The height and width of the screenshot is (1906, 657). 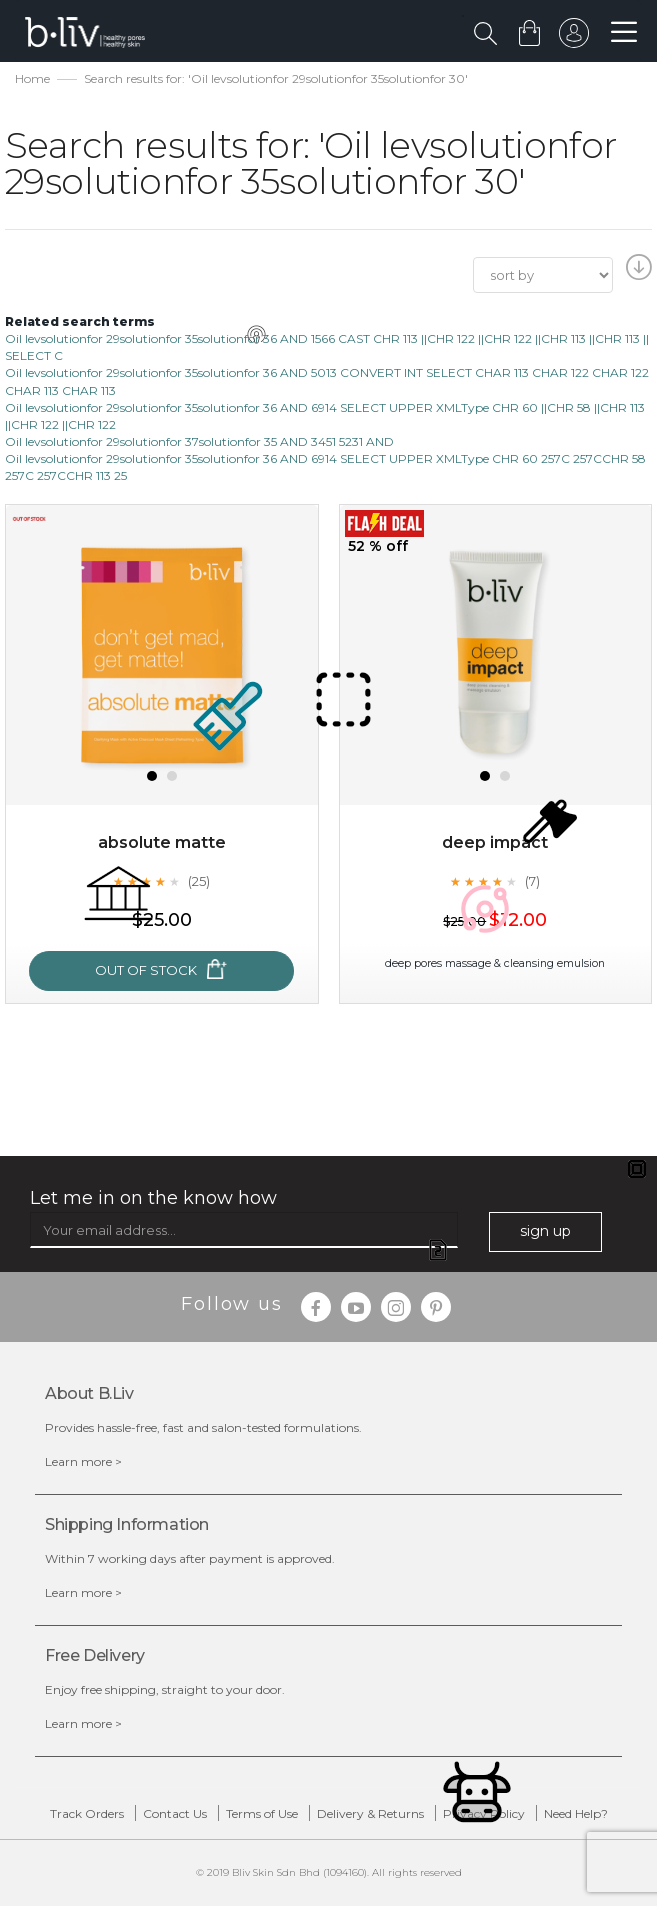 I want to click on inspect element box model in developer tools, so click(x=637, y=1169).